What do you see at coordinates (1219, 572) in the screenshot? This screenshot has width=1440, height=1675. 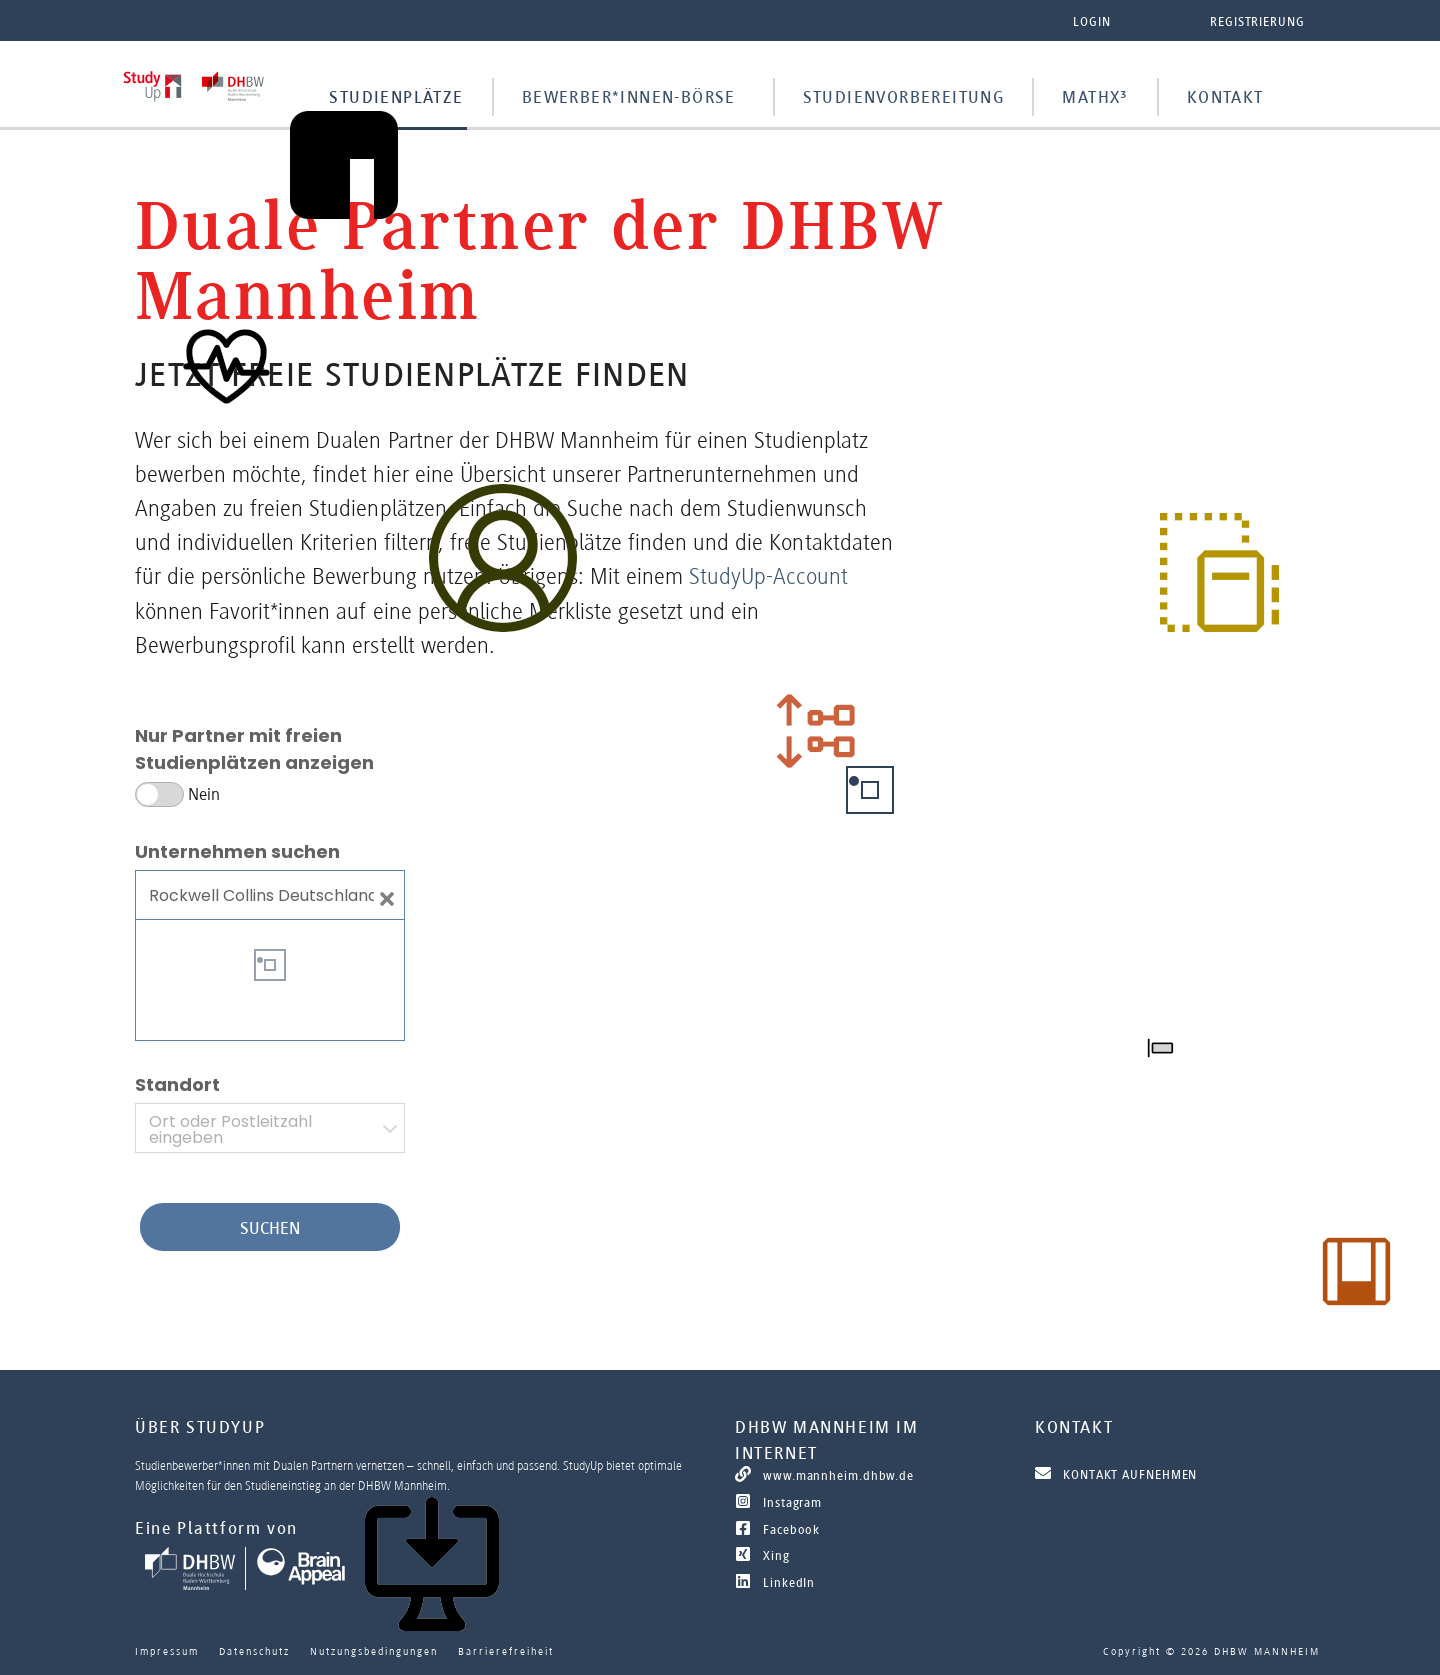 I see `create a new notebook from template` at bounding box center [1219, 572].